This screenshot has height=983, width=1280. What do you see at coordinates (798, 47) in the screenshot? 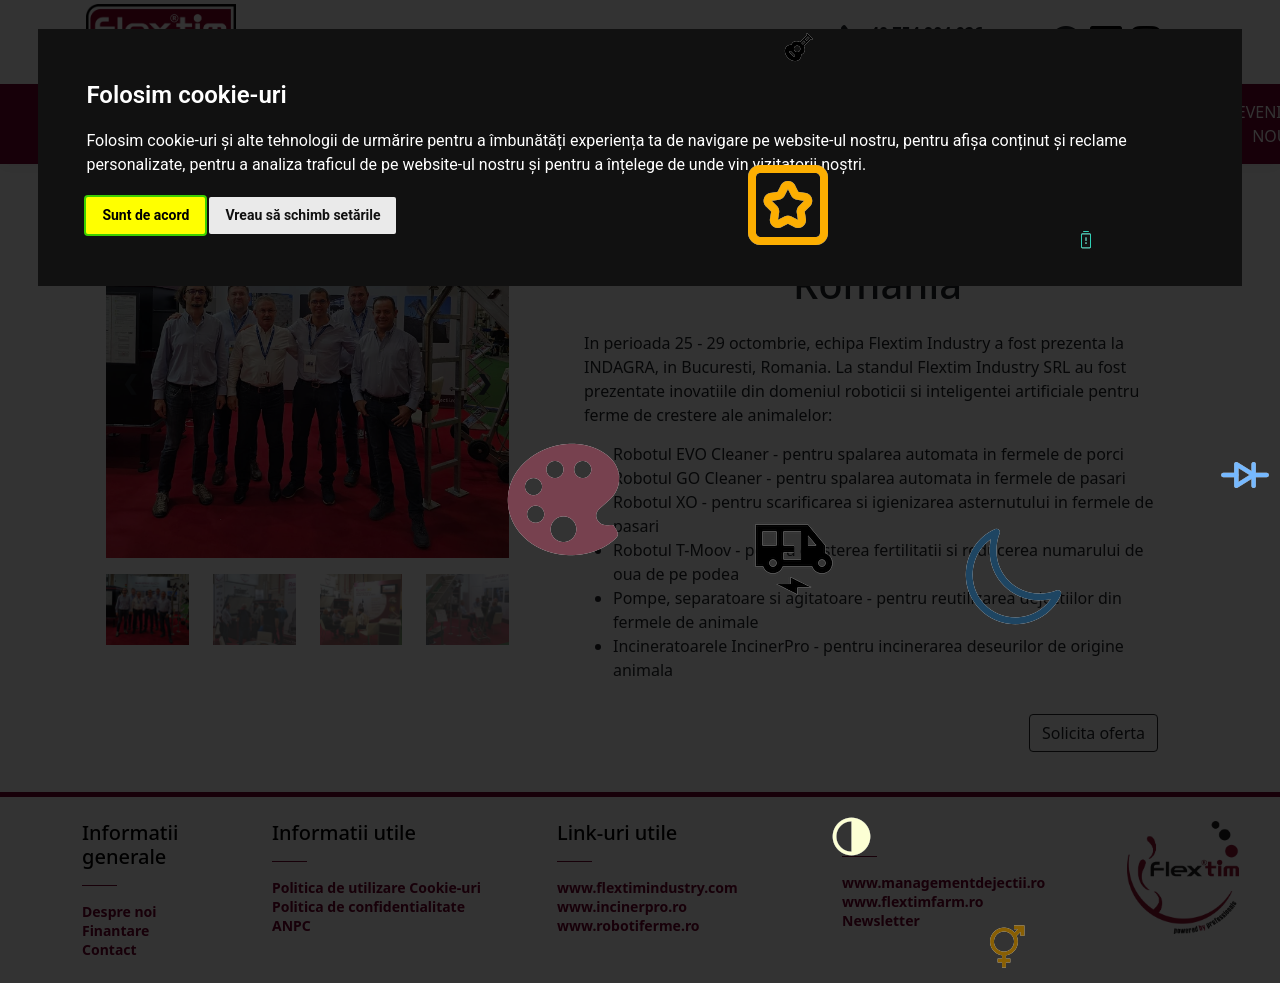
I see `access music or instrument tools` at bounding box center [798, 47].